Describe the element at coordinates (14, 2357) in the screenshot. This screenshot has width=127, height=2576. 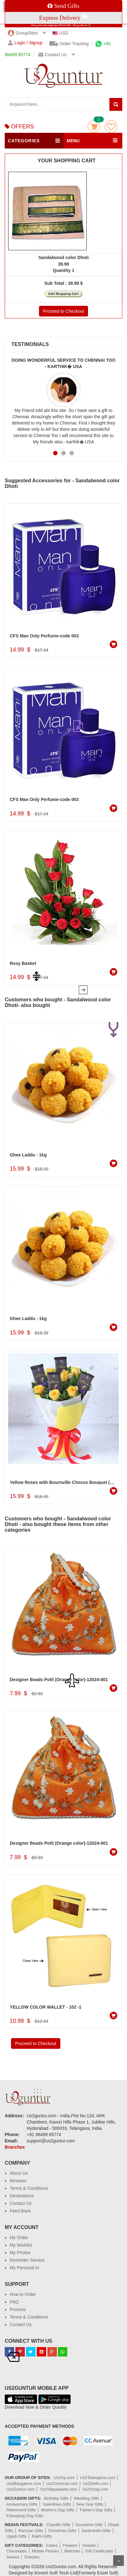
I see `delete the previous character` at that location.